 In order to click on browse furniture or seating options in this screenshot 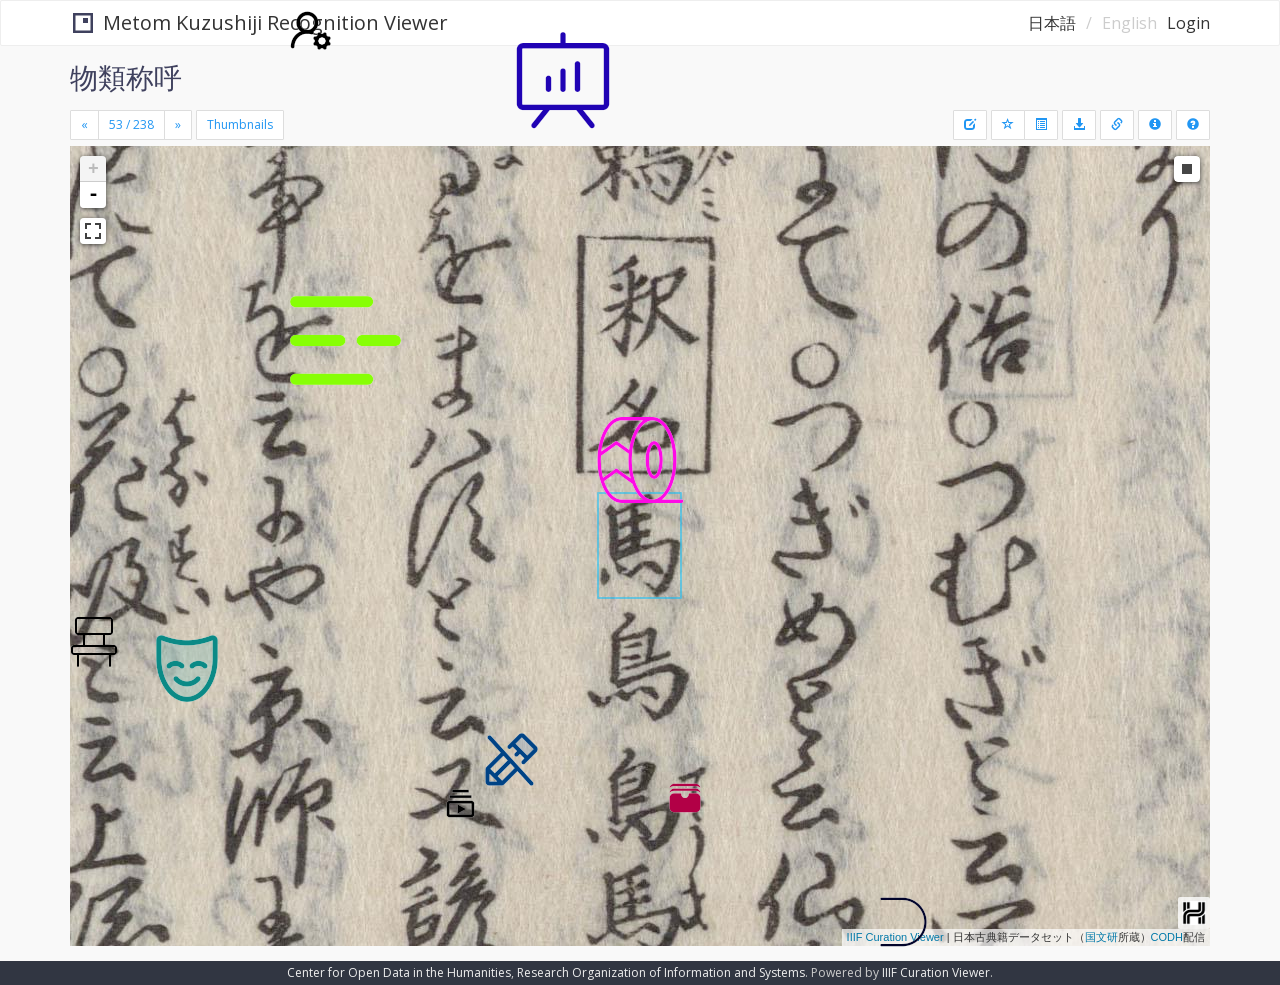, I will do `click(94, 642)`.